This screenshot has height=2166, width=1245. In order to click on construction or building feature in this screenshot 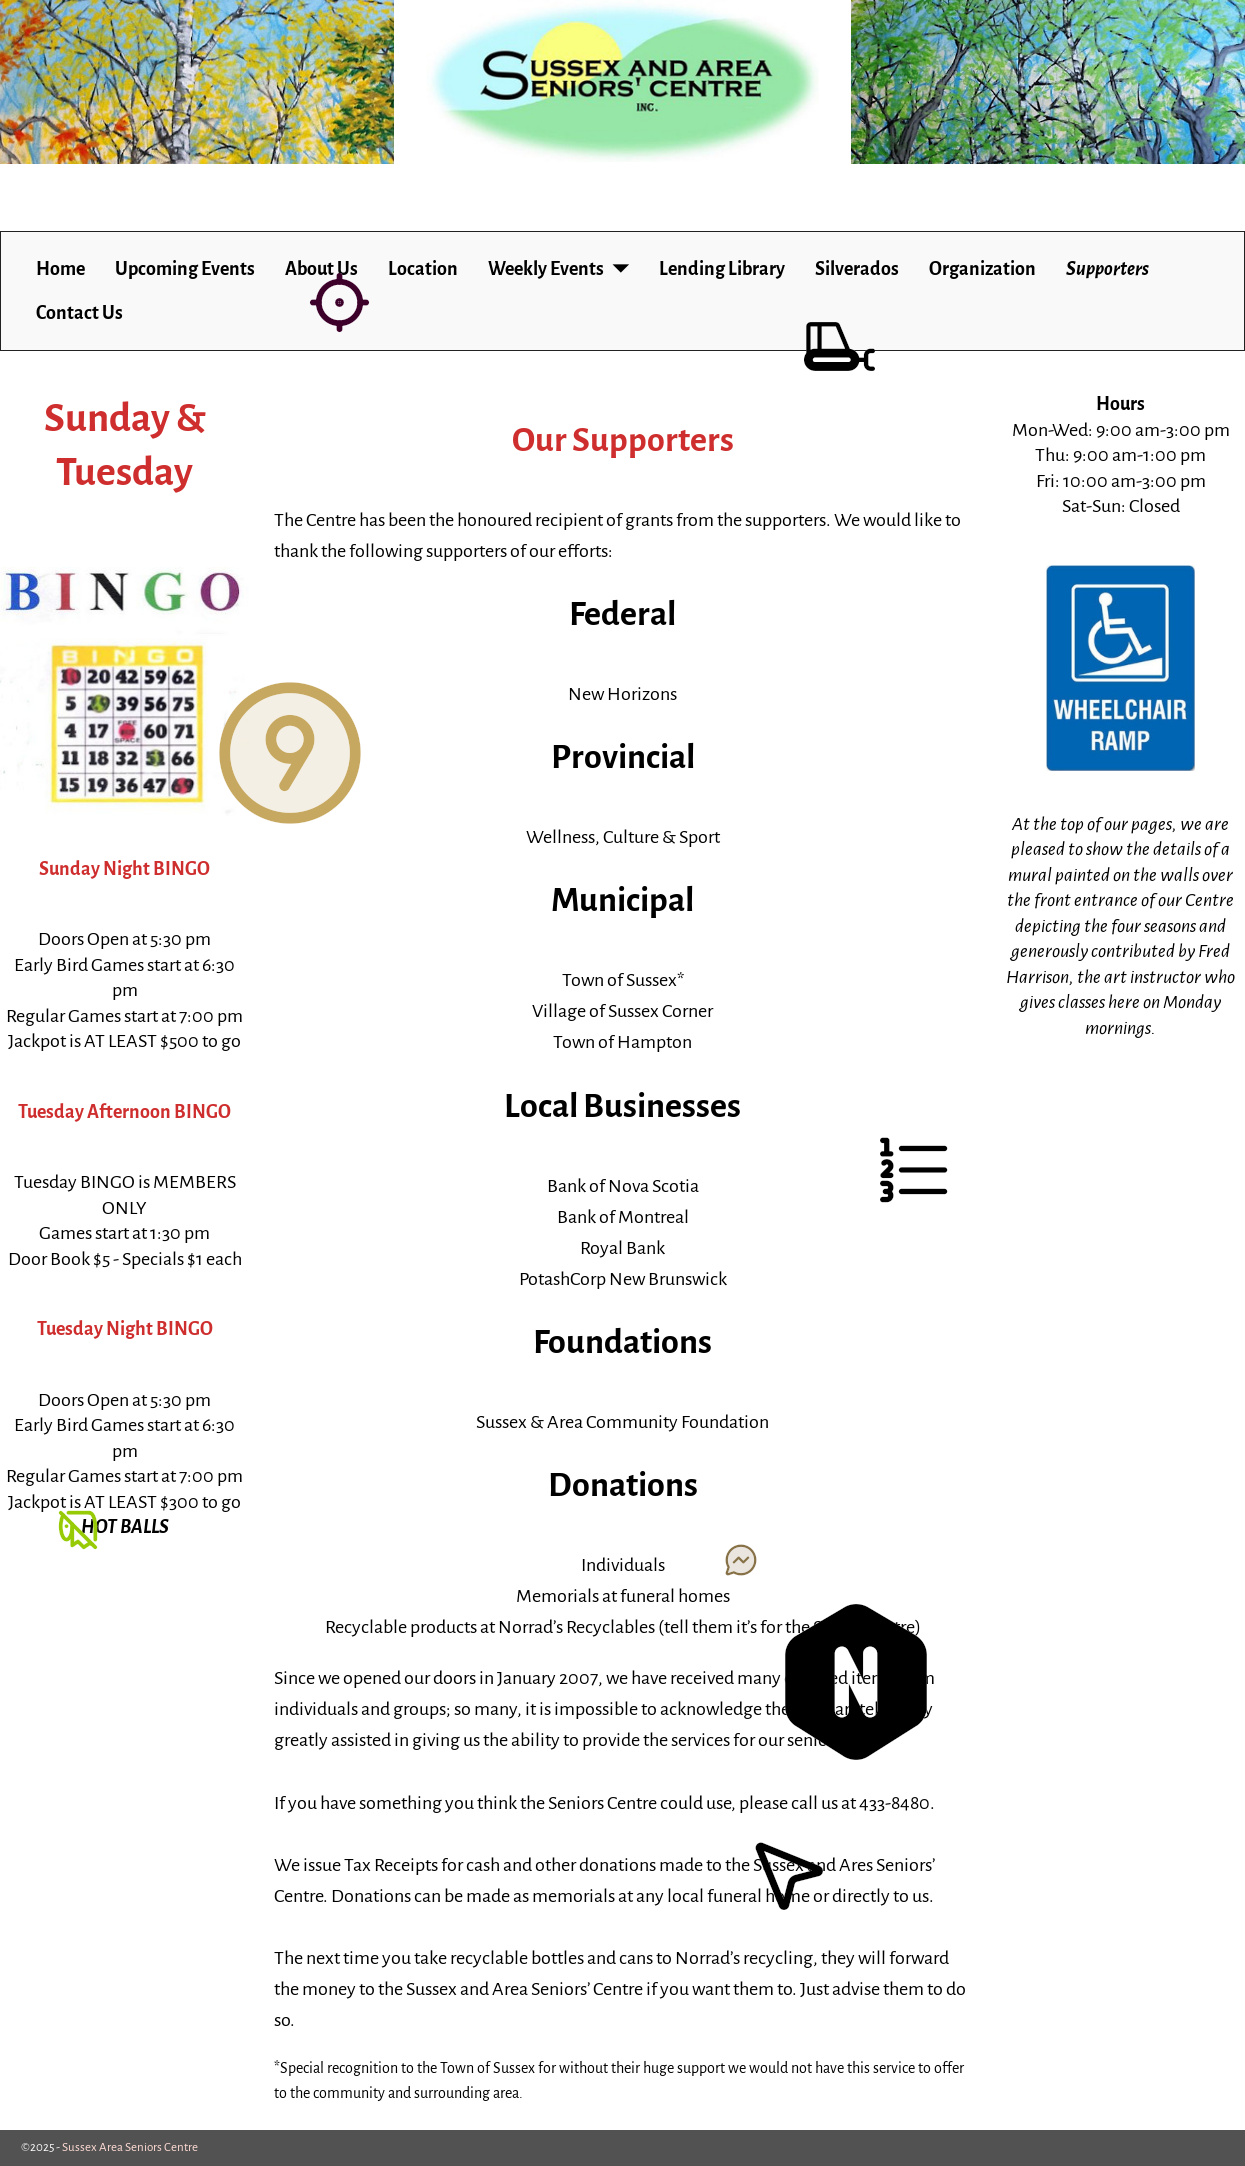, I will do `click(839, 346)`.